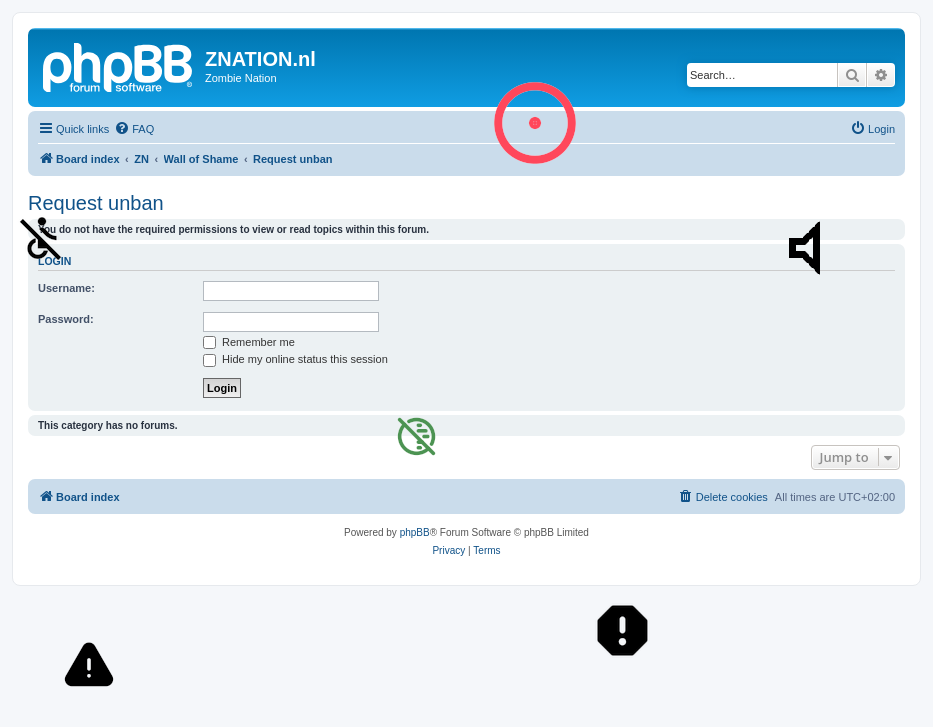  What do you see at coordinates (622, 630) in the screenshot?
I see `report a problem or issue` at bounding box center [622, 630].